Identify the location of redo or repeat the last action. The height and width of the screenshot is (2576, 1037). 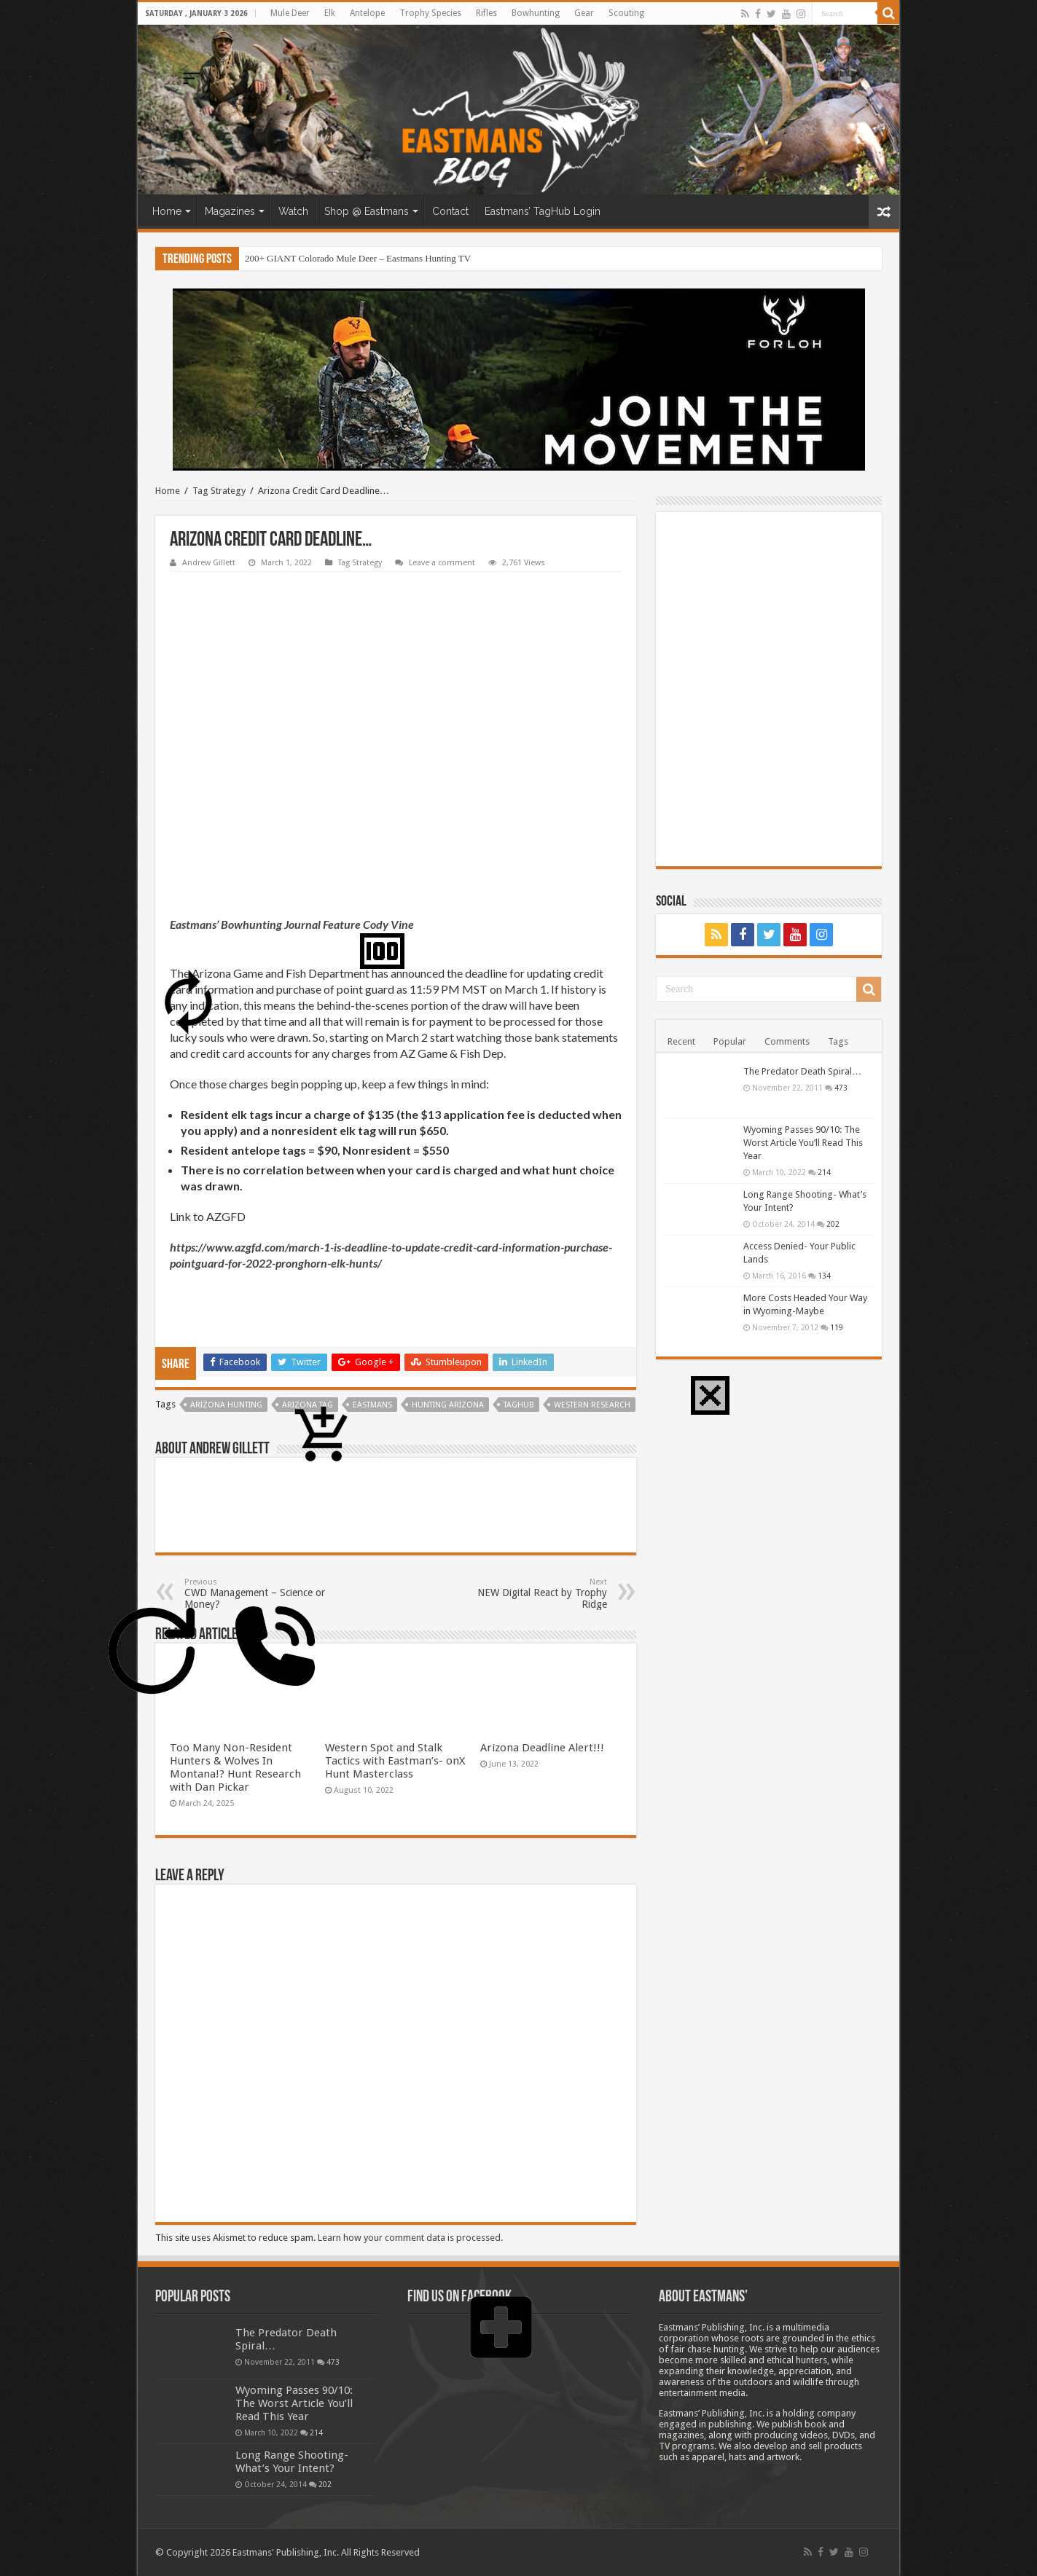
(152, 1651).